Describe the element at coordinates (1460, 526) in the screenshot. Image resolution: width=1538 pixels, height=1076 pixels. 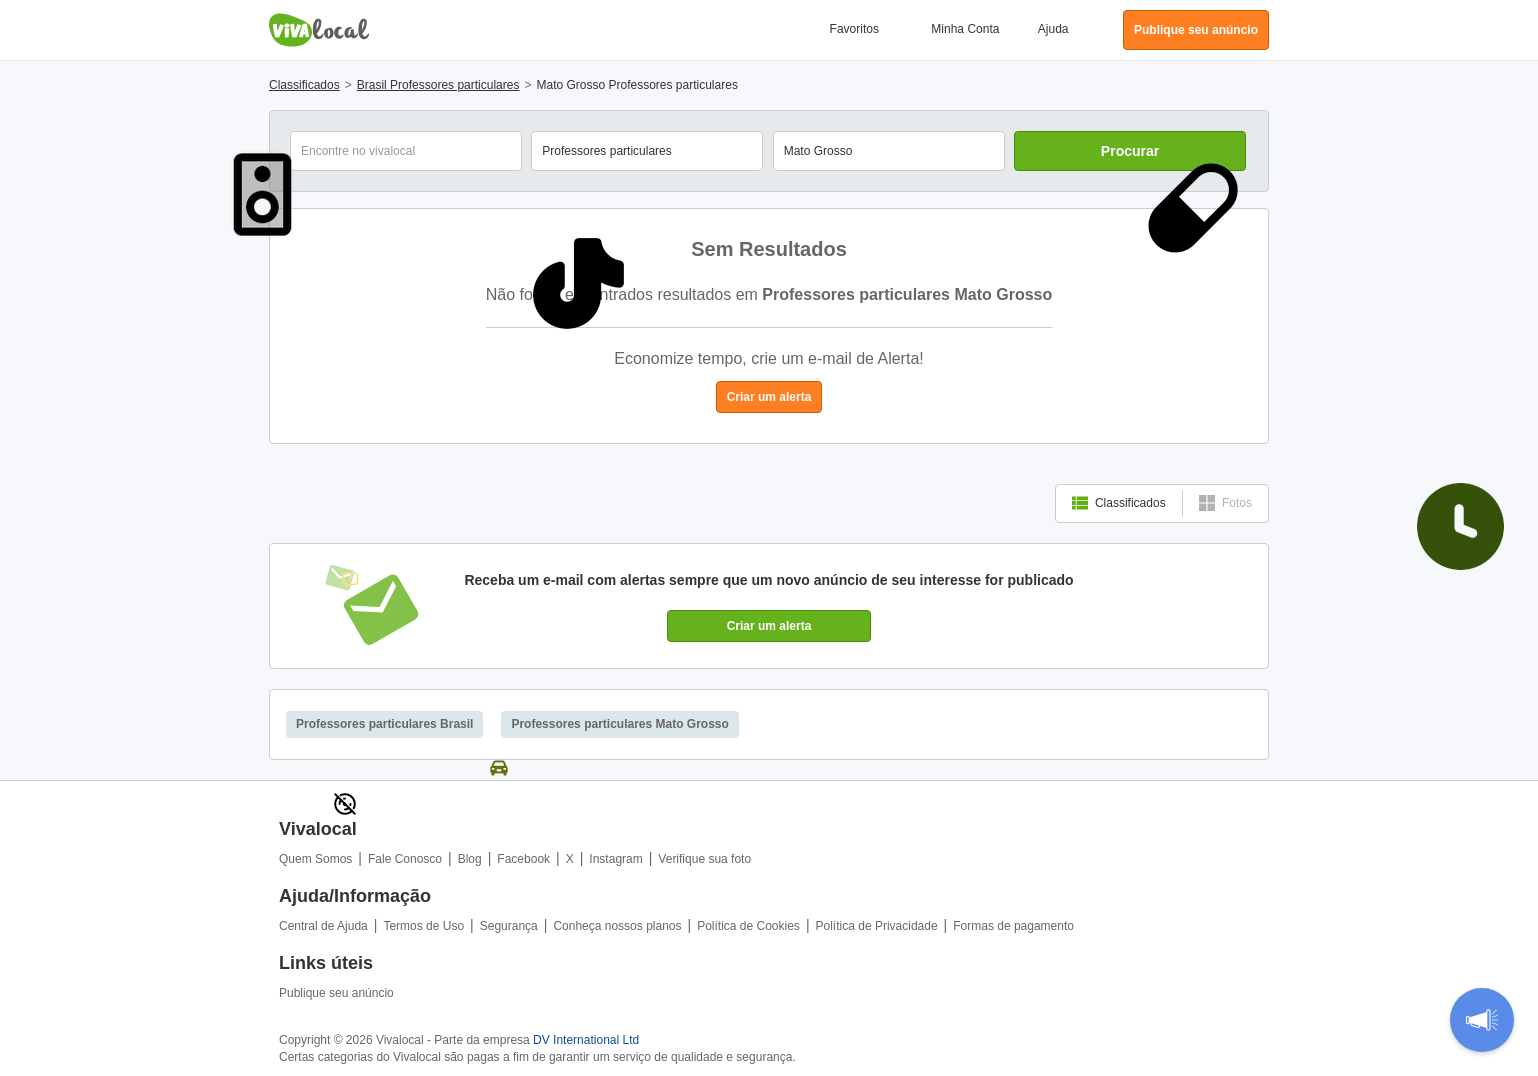
I see `view time or clock settings` at that location.